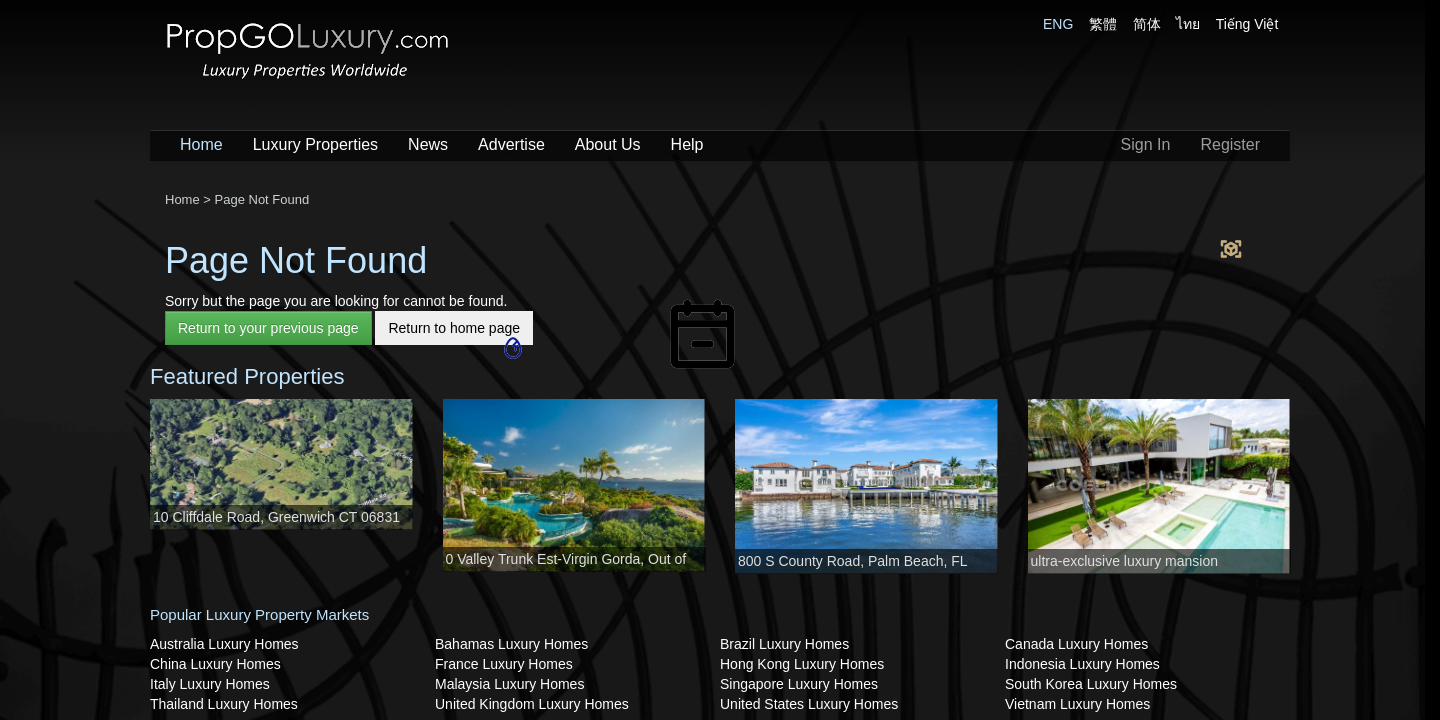 This screenshot has height=720, width=1440. What do you see at coordinates (513, 348) in the screenshot?
I see `indicates a cracked or broken item` at bounding box center [513, 348].